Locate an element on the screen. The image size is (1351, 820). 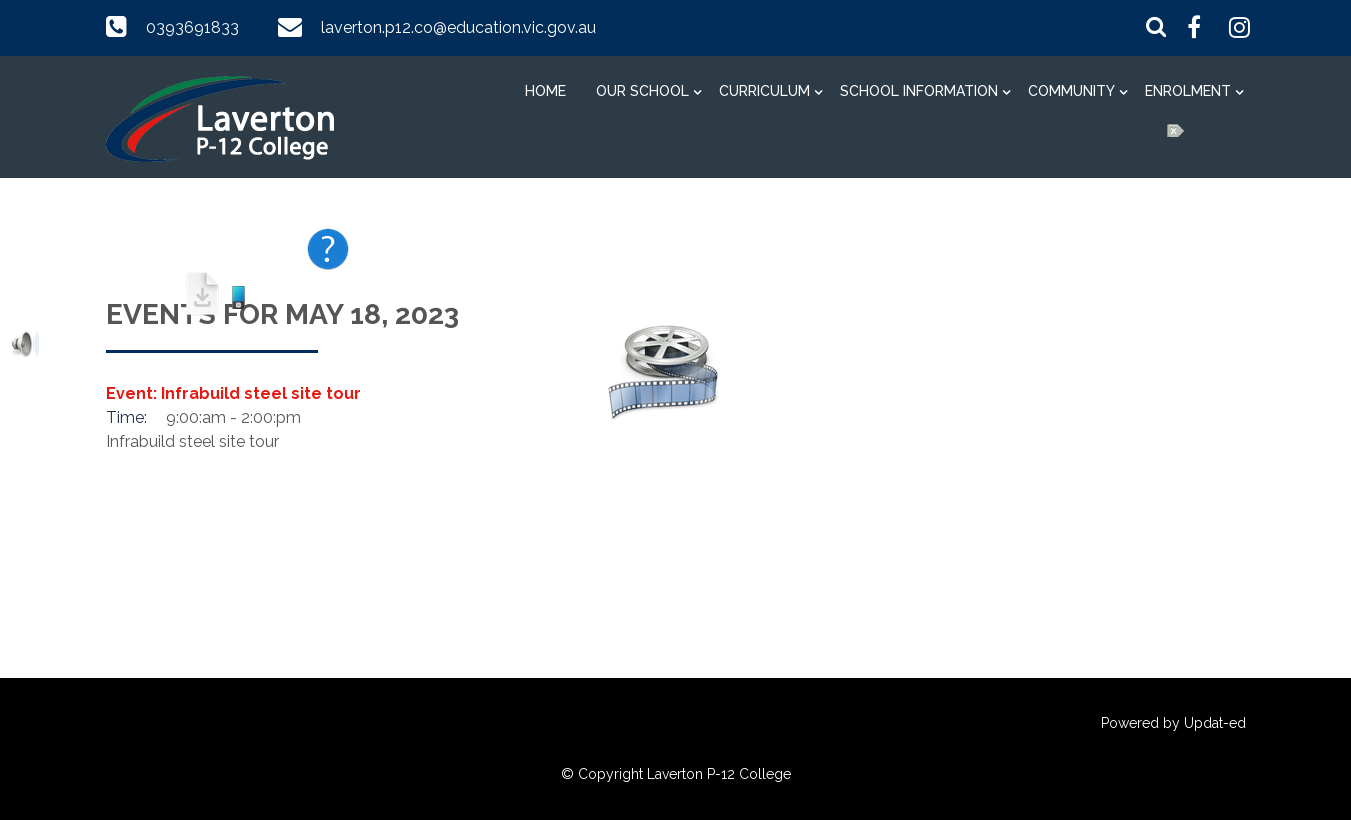
download or install a text-based configuration file is located at coordinates (202, 294).